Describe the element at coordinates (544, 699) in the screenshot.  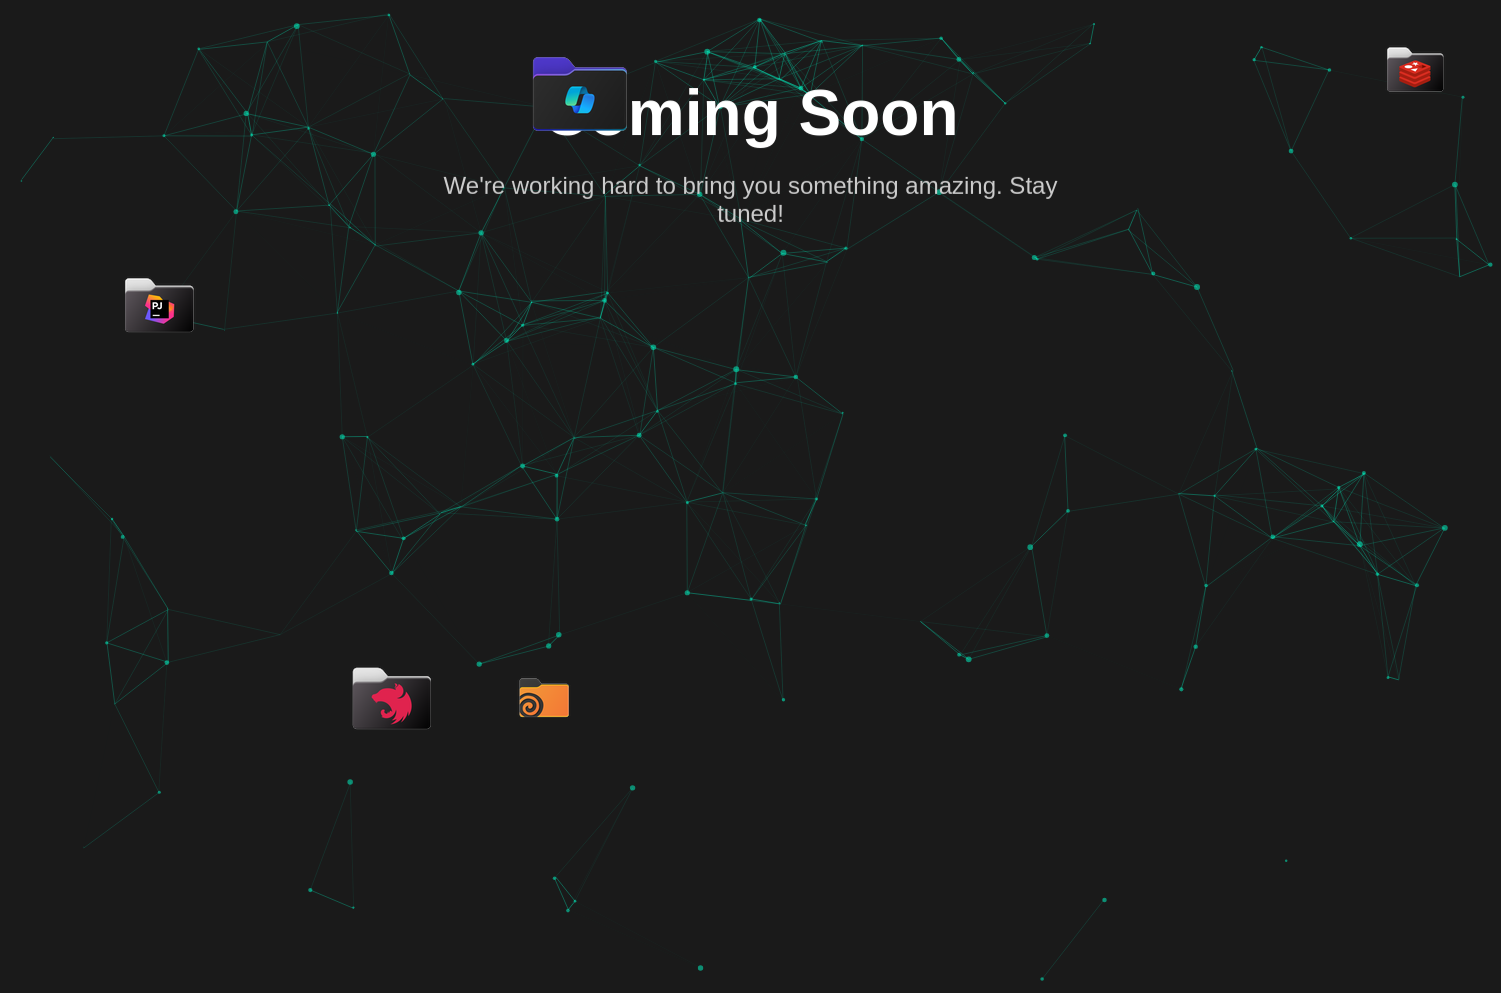
I see `open houdini project files folder` at that location.